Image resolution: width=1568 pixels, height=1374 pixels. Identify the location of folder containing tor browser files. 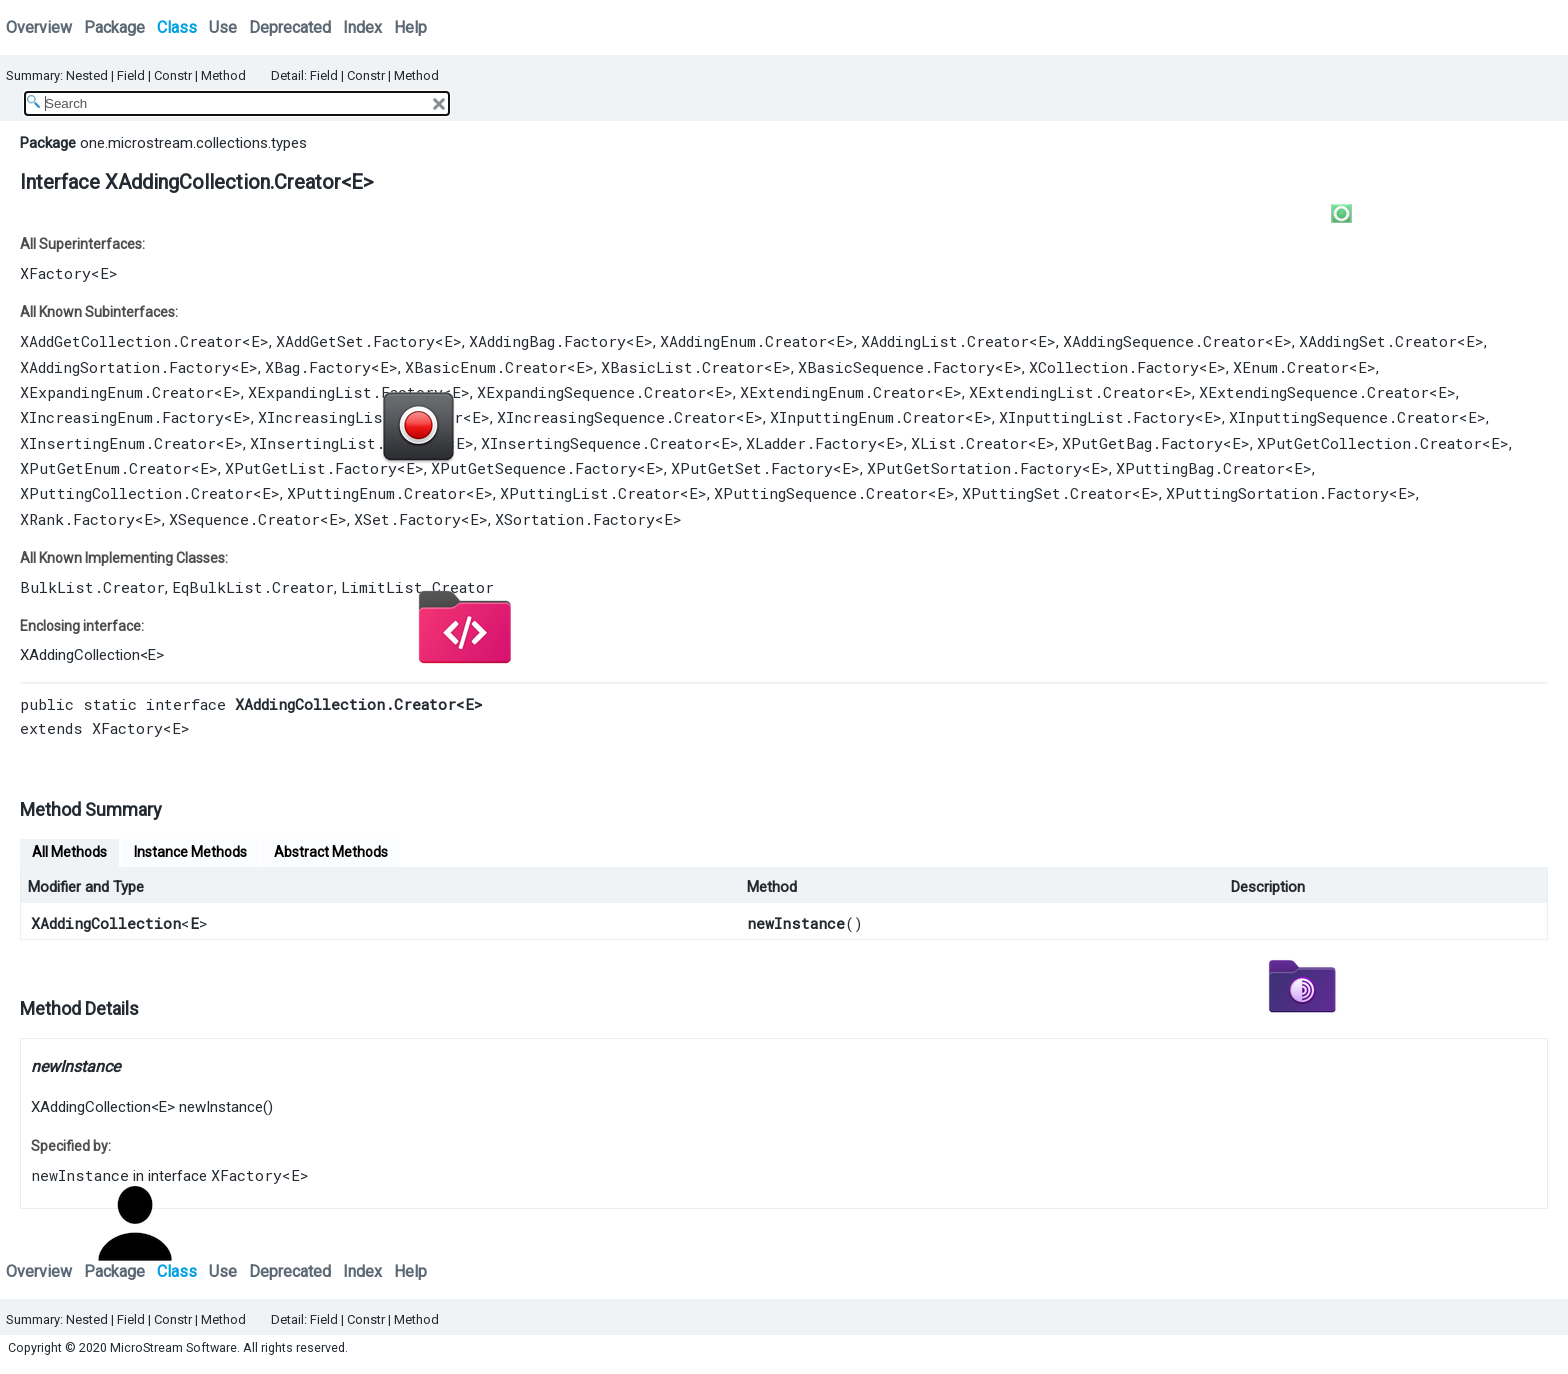
(1302, 988).